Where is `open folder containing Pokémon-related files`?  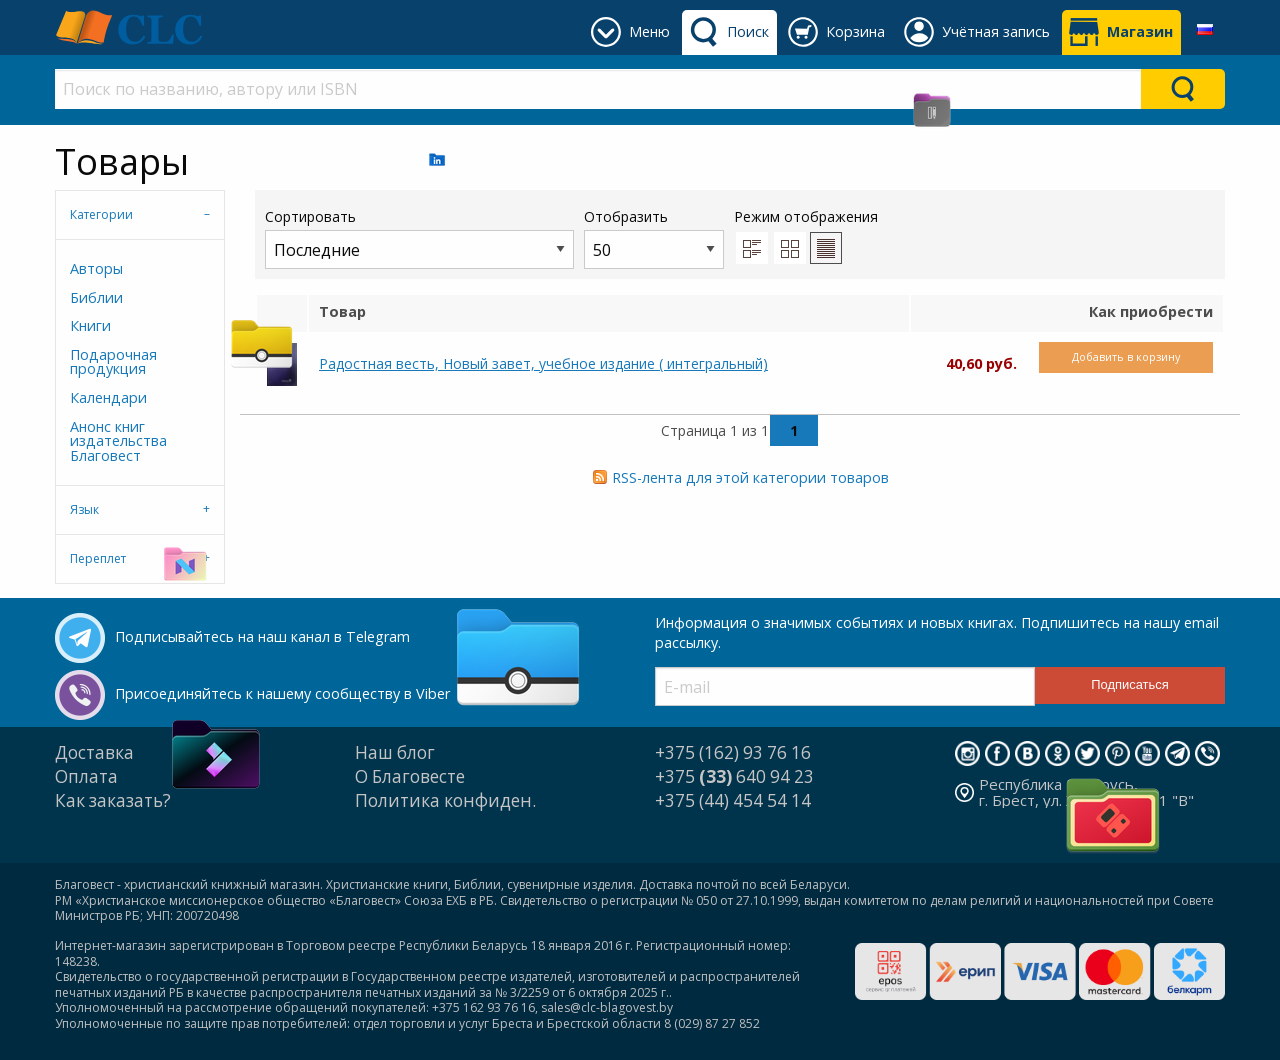 open folder containing Pokémon-related files is located at coordinates (261, 345).